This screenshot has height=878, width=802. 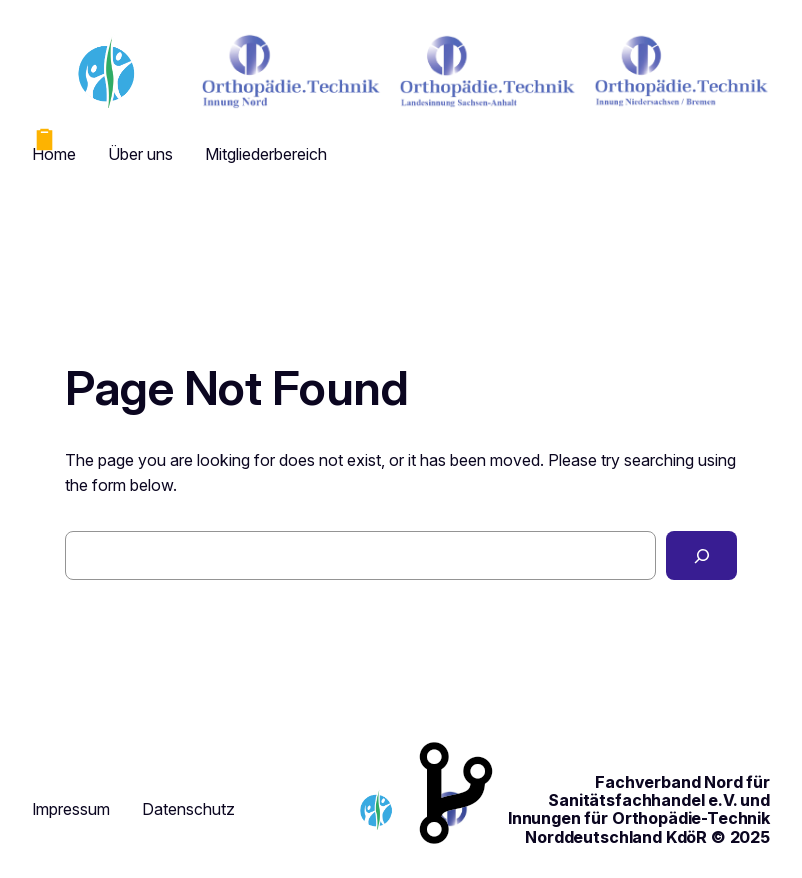 What do you see at coordinates (44, 139) in the screenshot?
I see `copy to clipboard` at bounding box center [44, 139].